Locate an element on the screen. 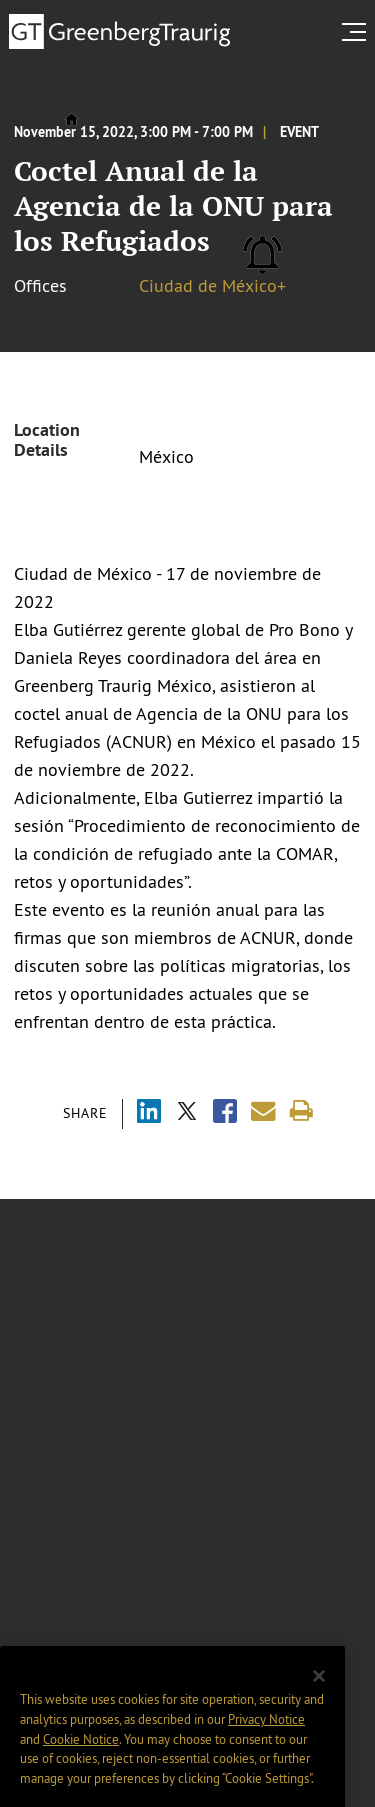 The width and height of the screenshot is (375, 1807). indicates new or active notifications is located at coordinates (262, 254).